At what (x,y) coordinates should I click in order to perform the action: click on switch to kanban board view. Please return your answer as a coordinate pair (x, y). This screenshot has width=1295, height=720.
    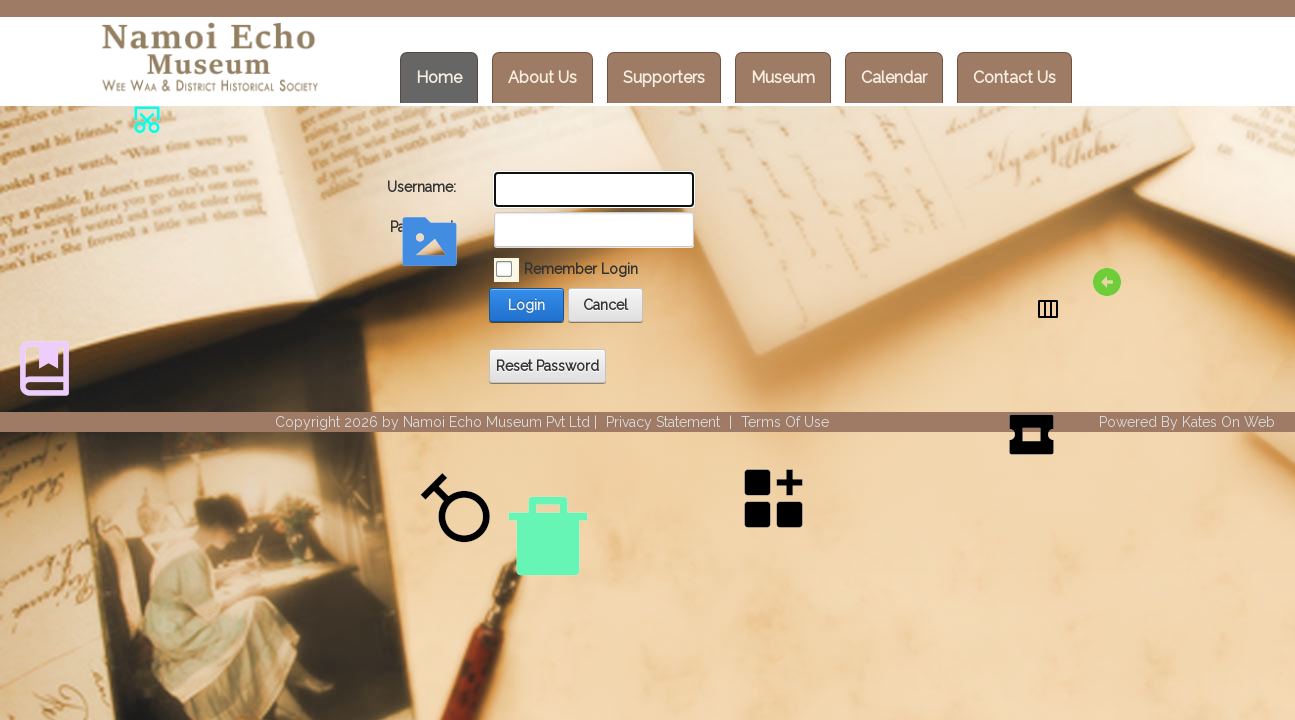
    Looking at the image, I should click on (1048, 309).